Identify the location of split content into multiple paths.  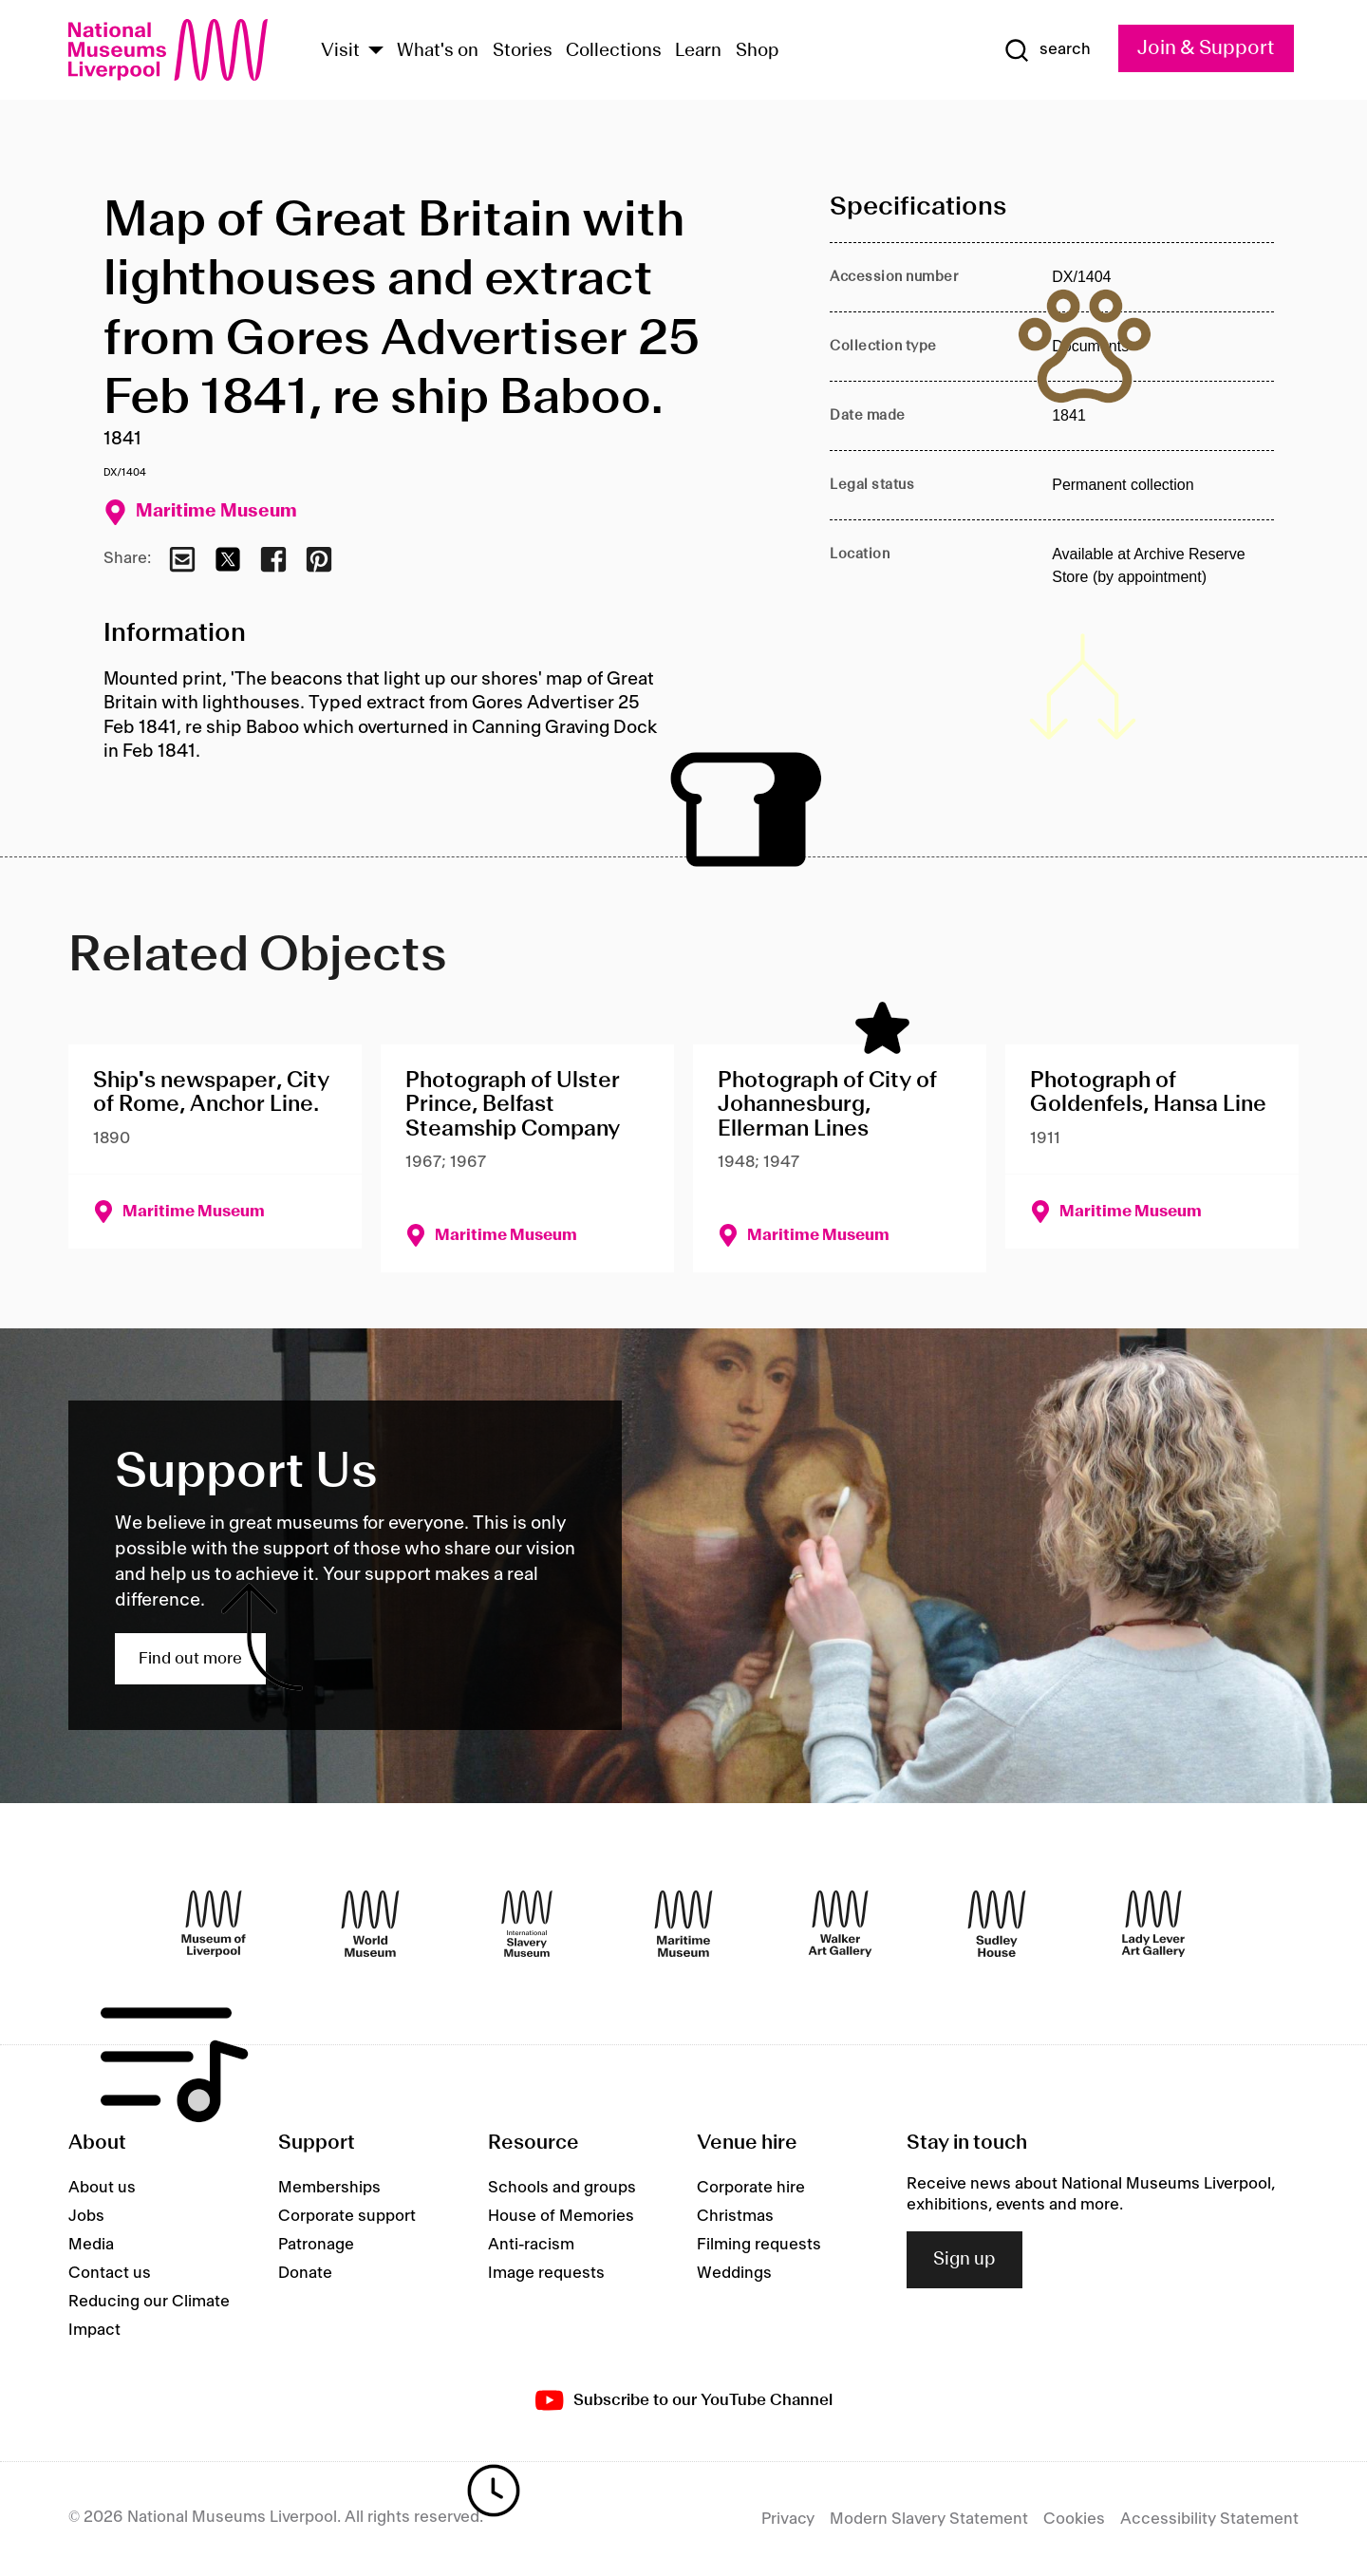
(1082, 690).